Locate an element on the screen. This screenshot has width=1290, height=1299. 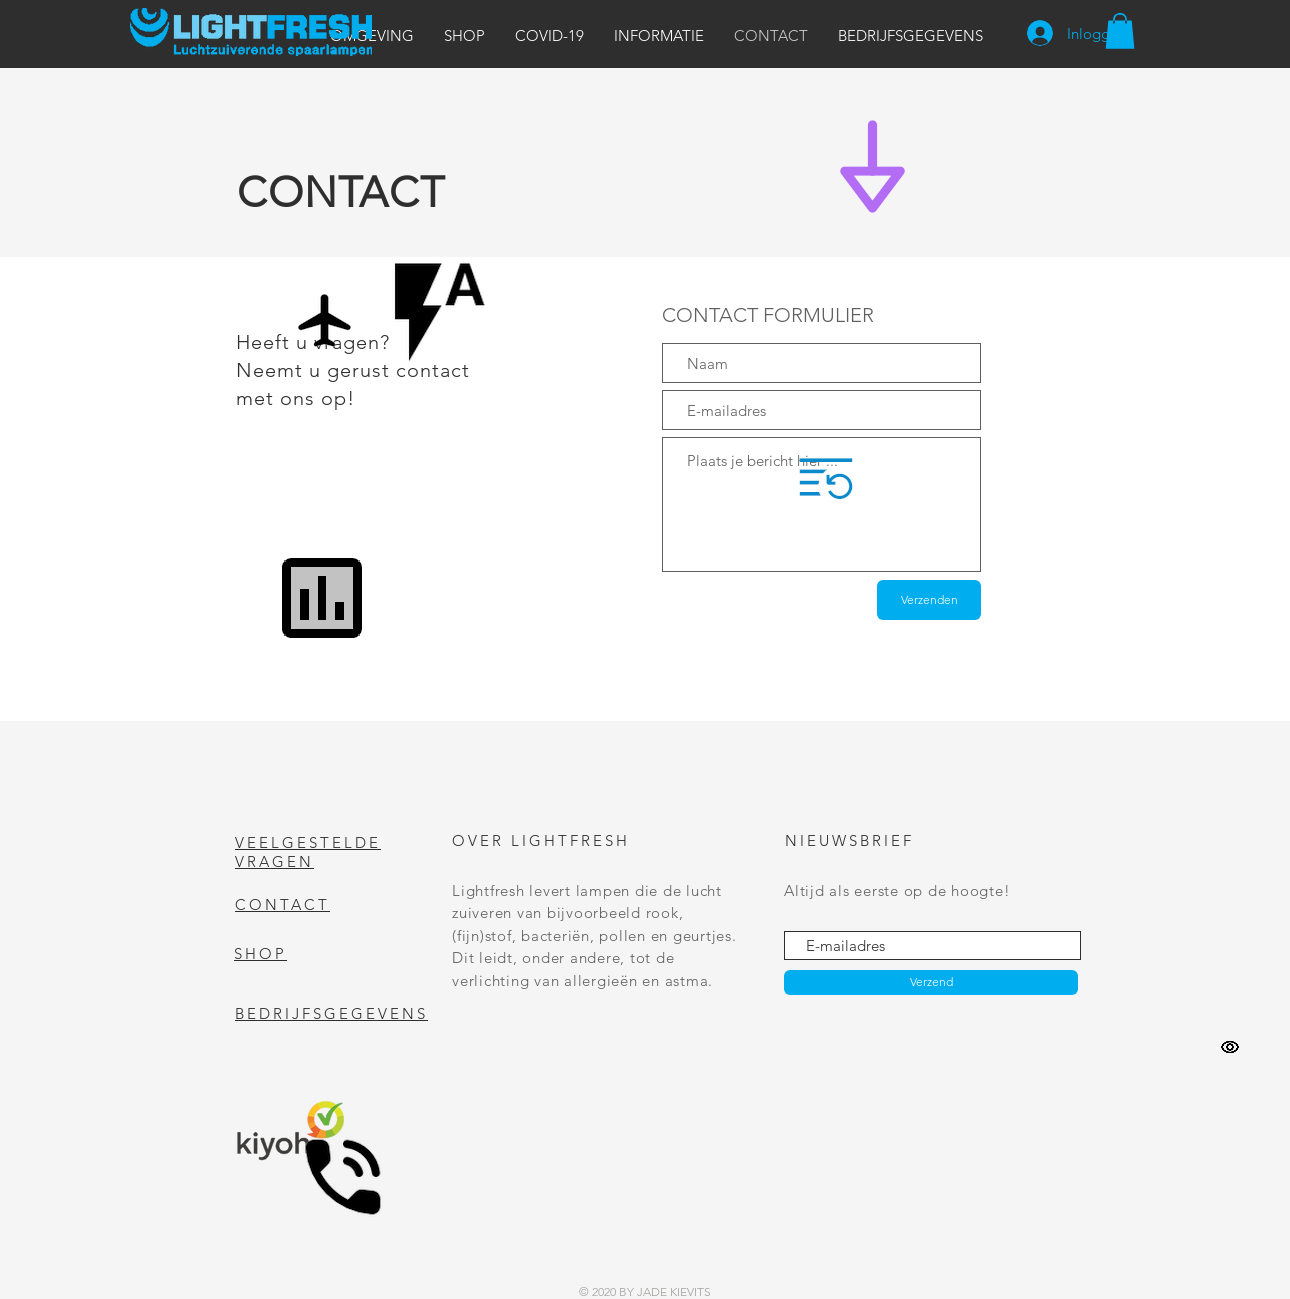
indicates an active phone call in progress is located at coordinates (343, 1177).